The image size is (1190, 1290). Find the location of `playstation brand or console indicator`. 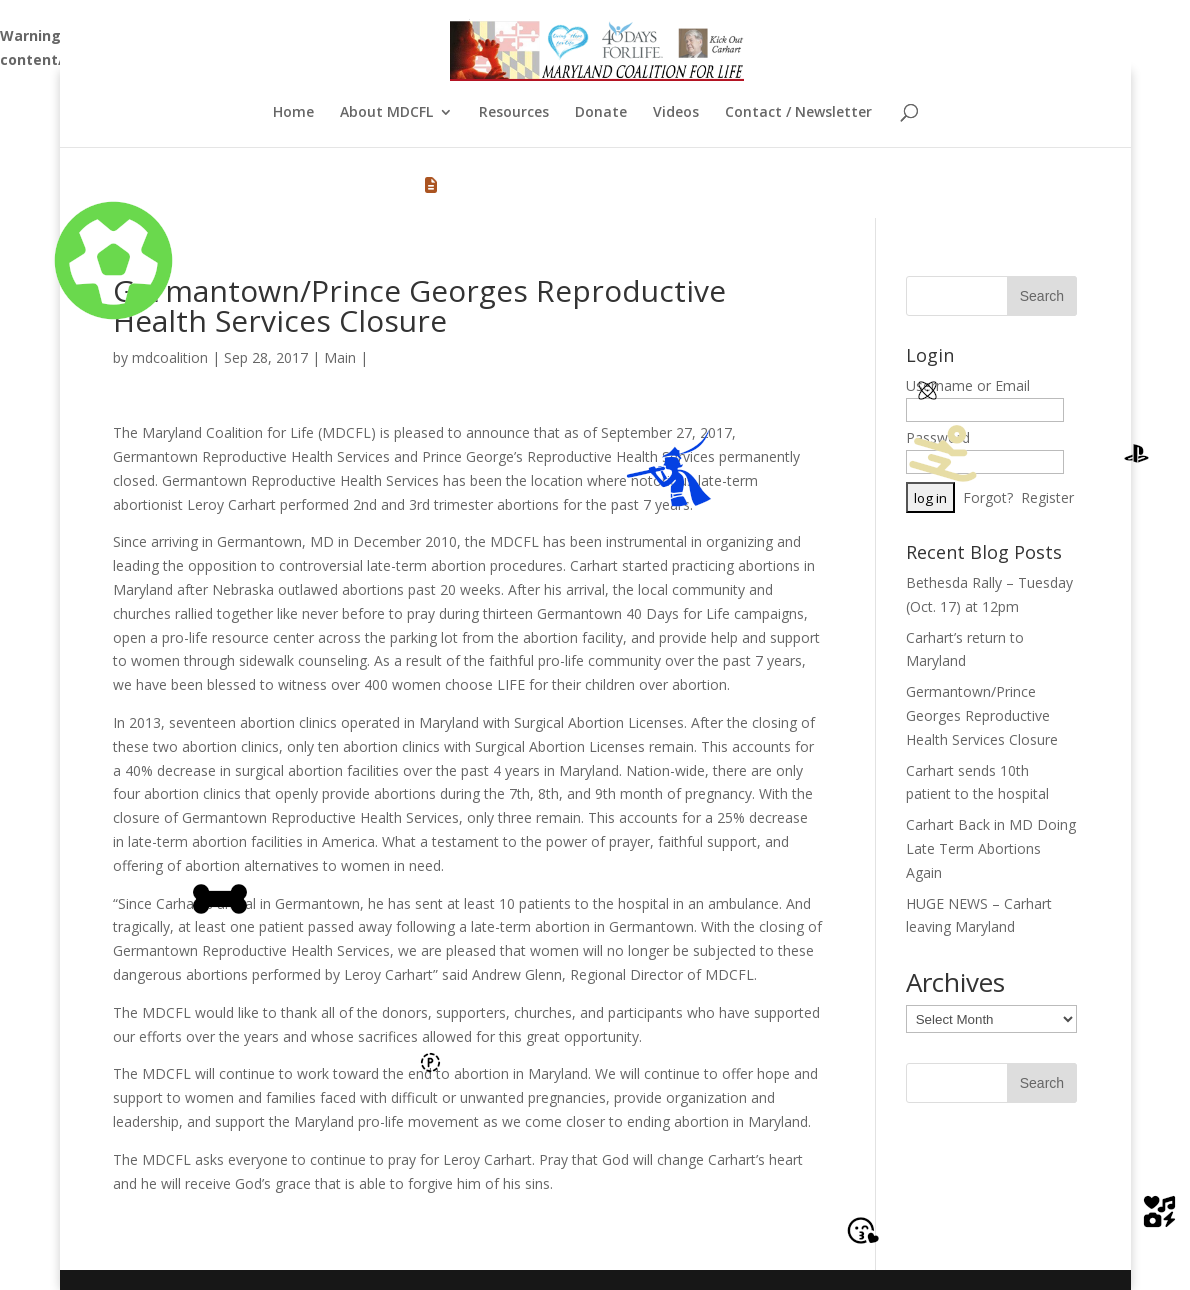

playstation brand or console indicator is located at coordinates (1136, 453).